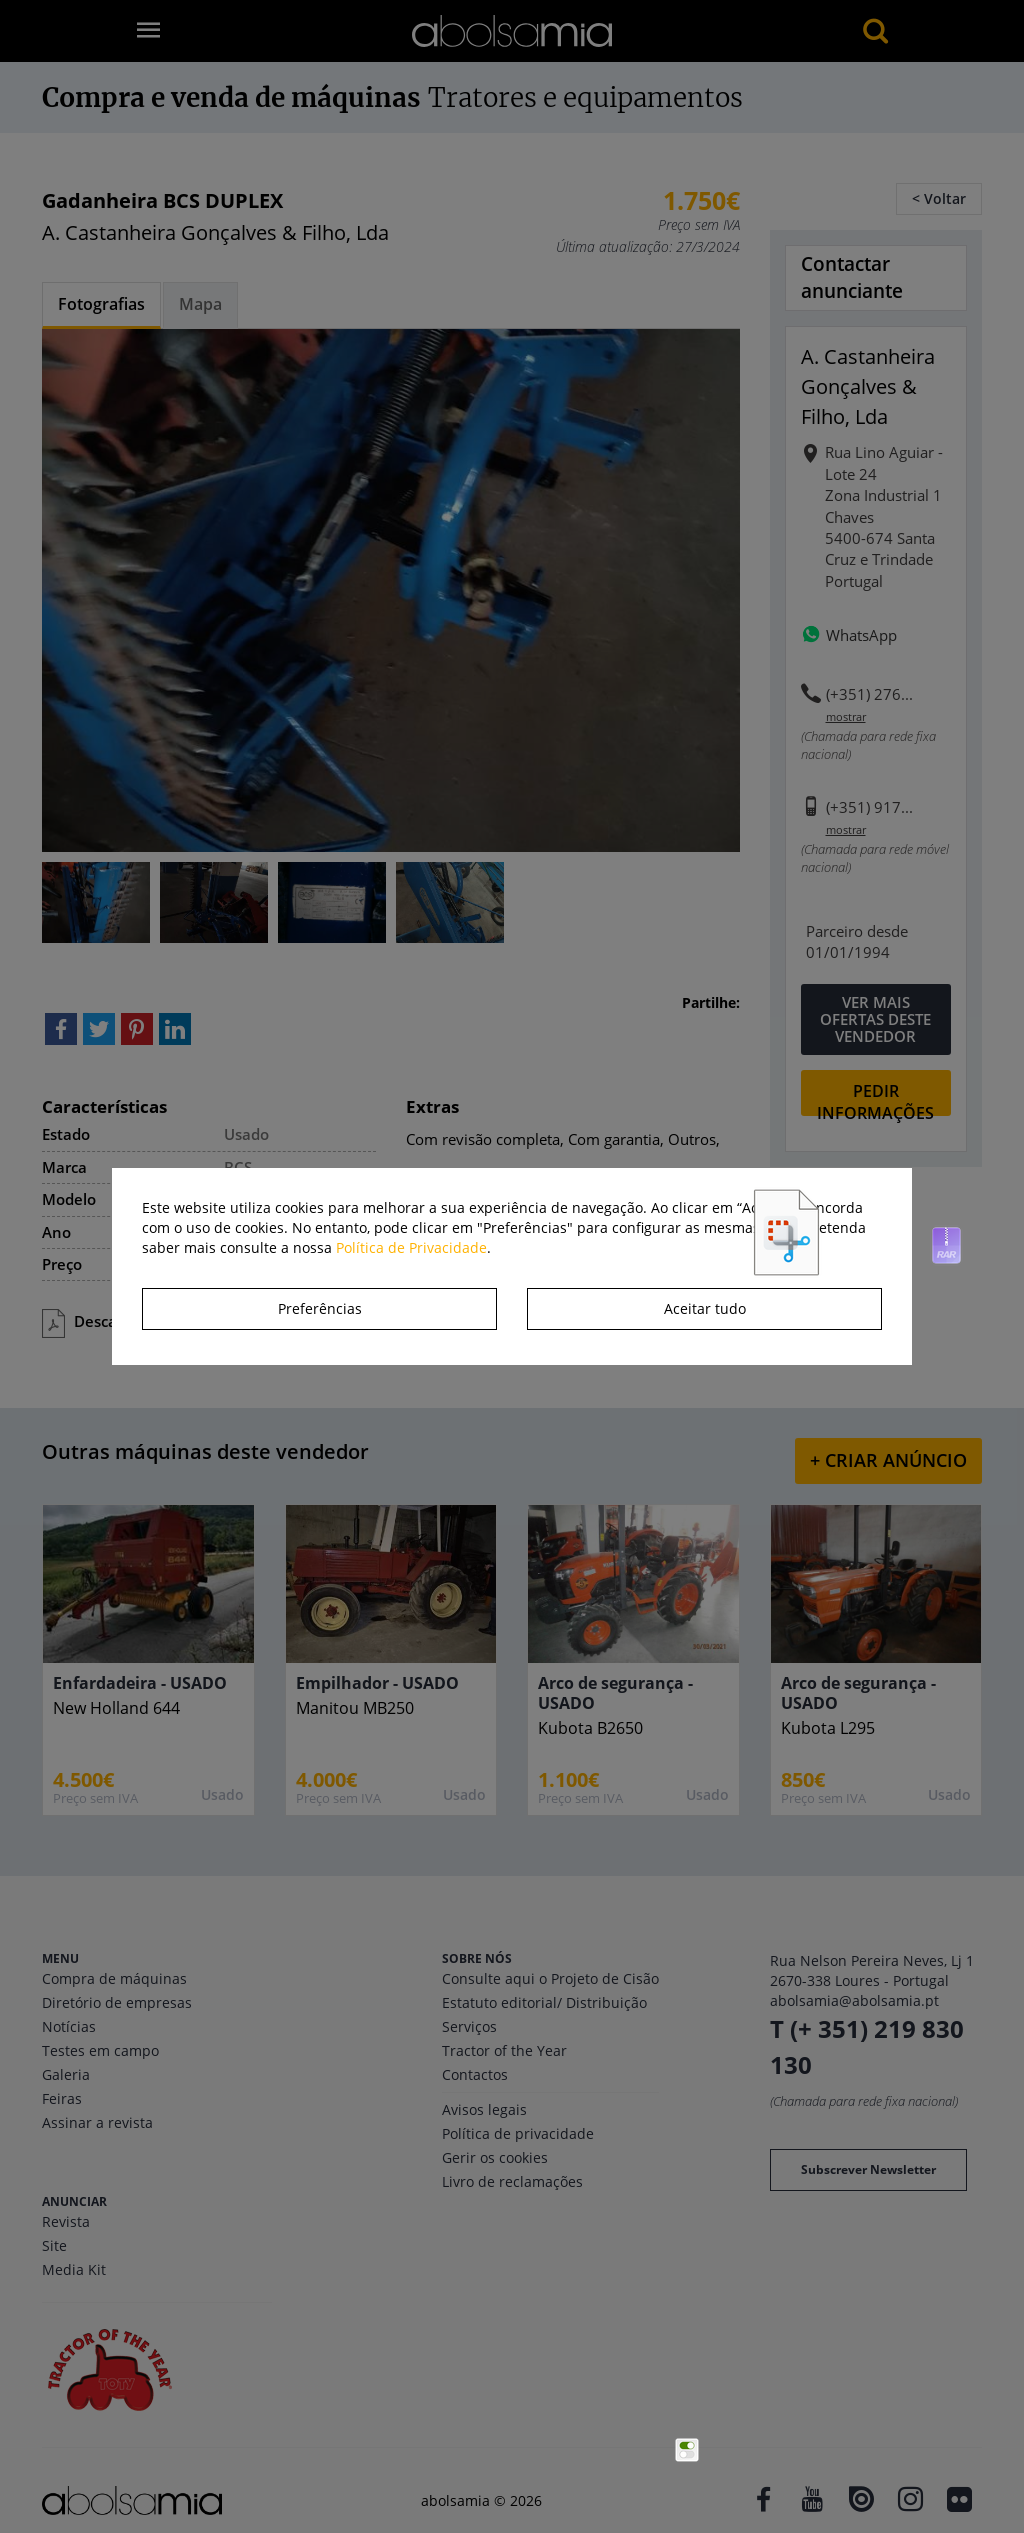  Describe the element at coordinates (946, 1245) in the screenshot. I see `a compressed RAR archive file` at that location.